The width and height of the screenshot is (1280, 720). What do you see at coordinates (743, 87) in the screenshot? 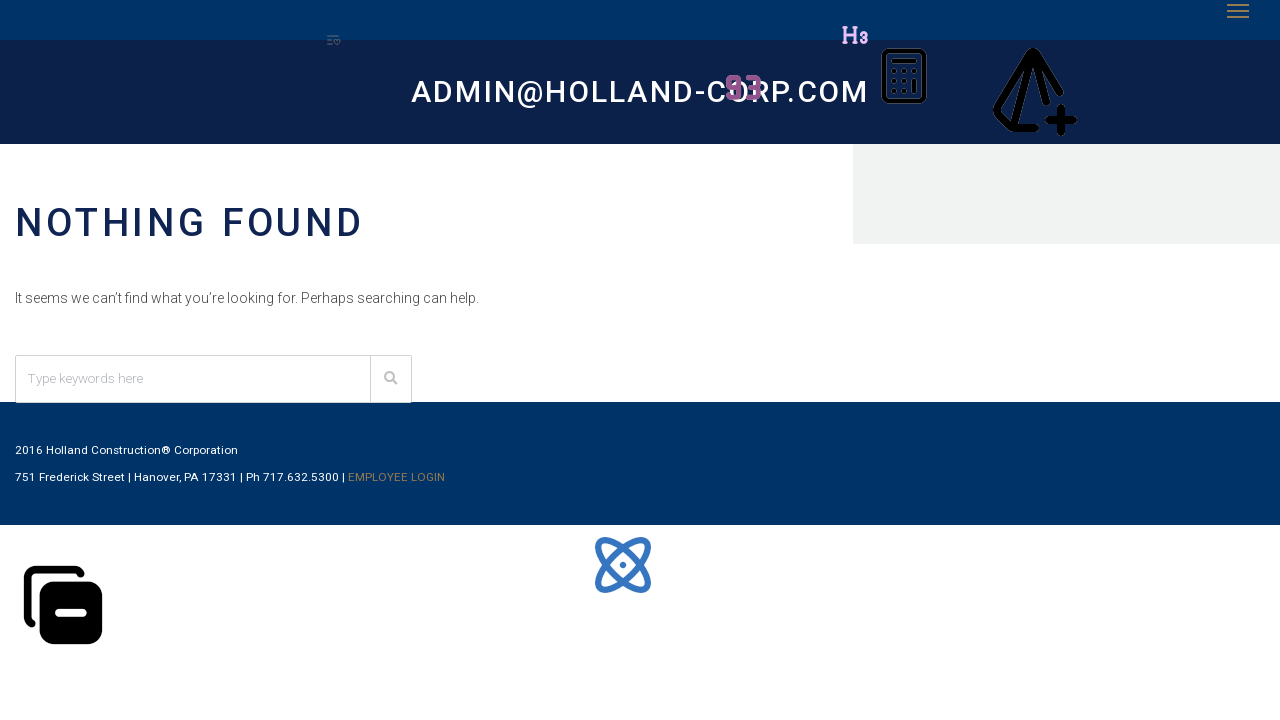
I see `displays the number 93 as a badge or counter` at bounding box center [743, 87].